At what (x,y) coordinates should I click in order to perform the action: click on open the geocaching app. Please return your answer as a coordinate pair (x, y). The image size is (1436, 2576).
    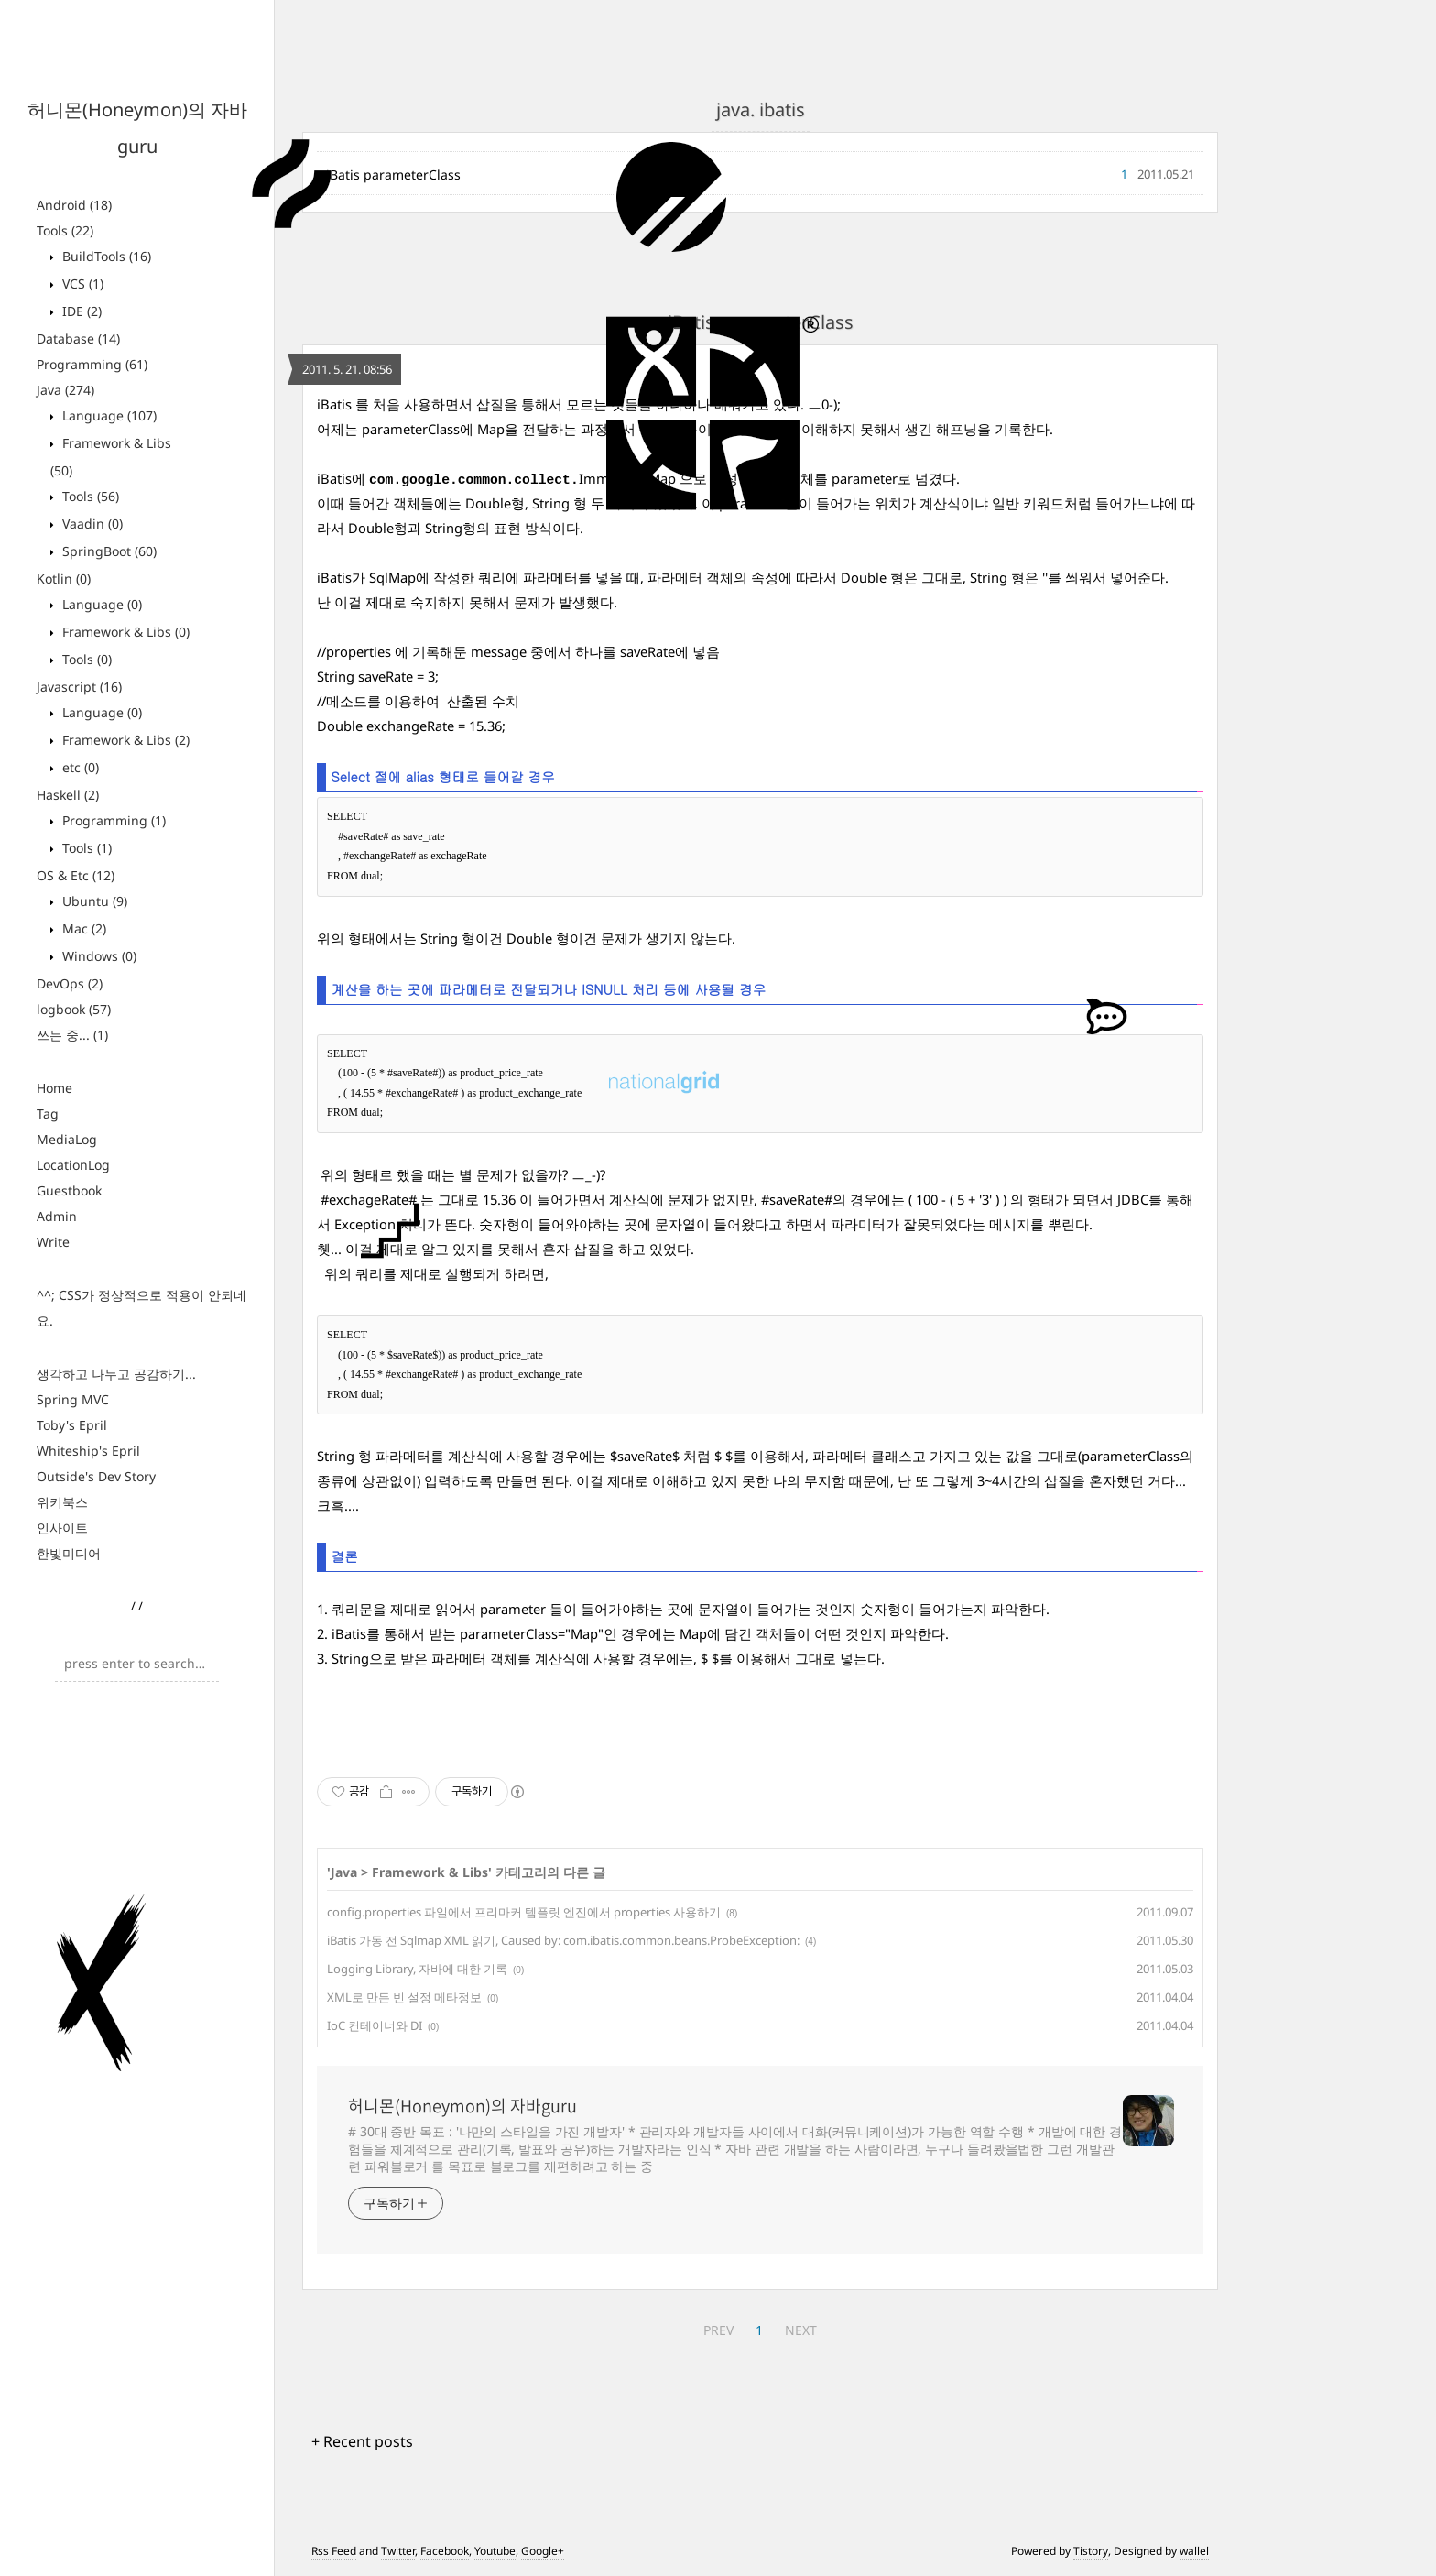
    Looking at the image, I should click on (713, 413).